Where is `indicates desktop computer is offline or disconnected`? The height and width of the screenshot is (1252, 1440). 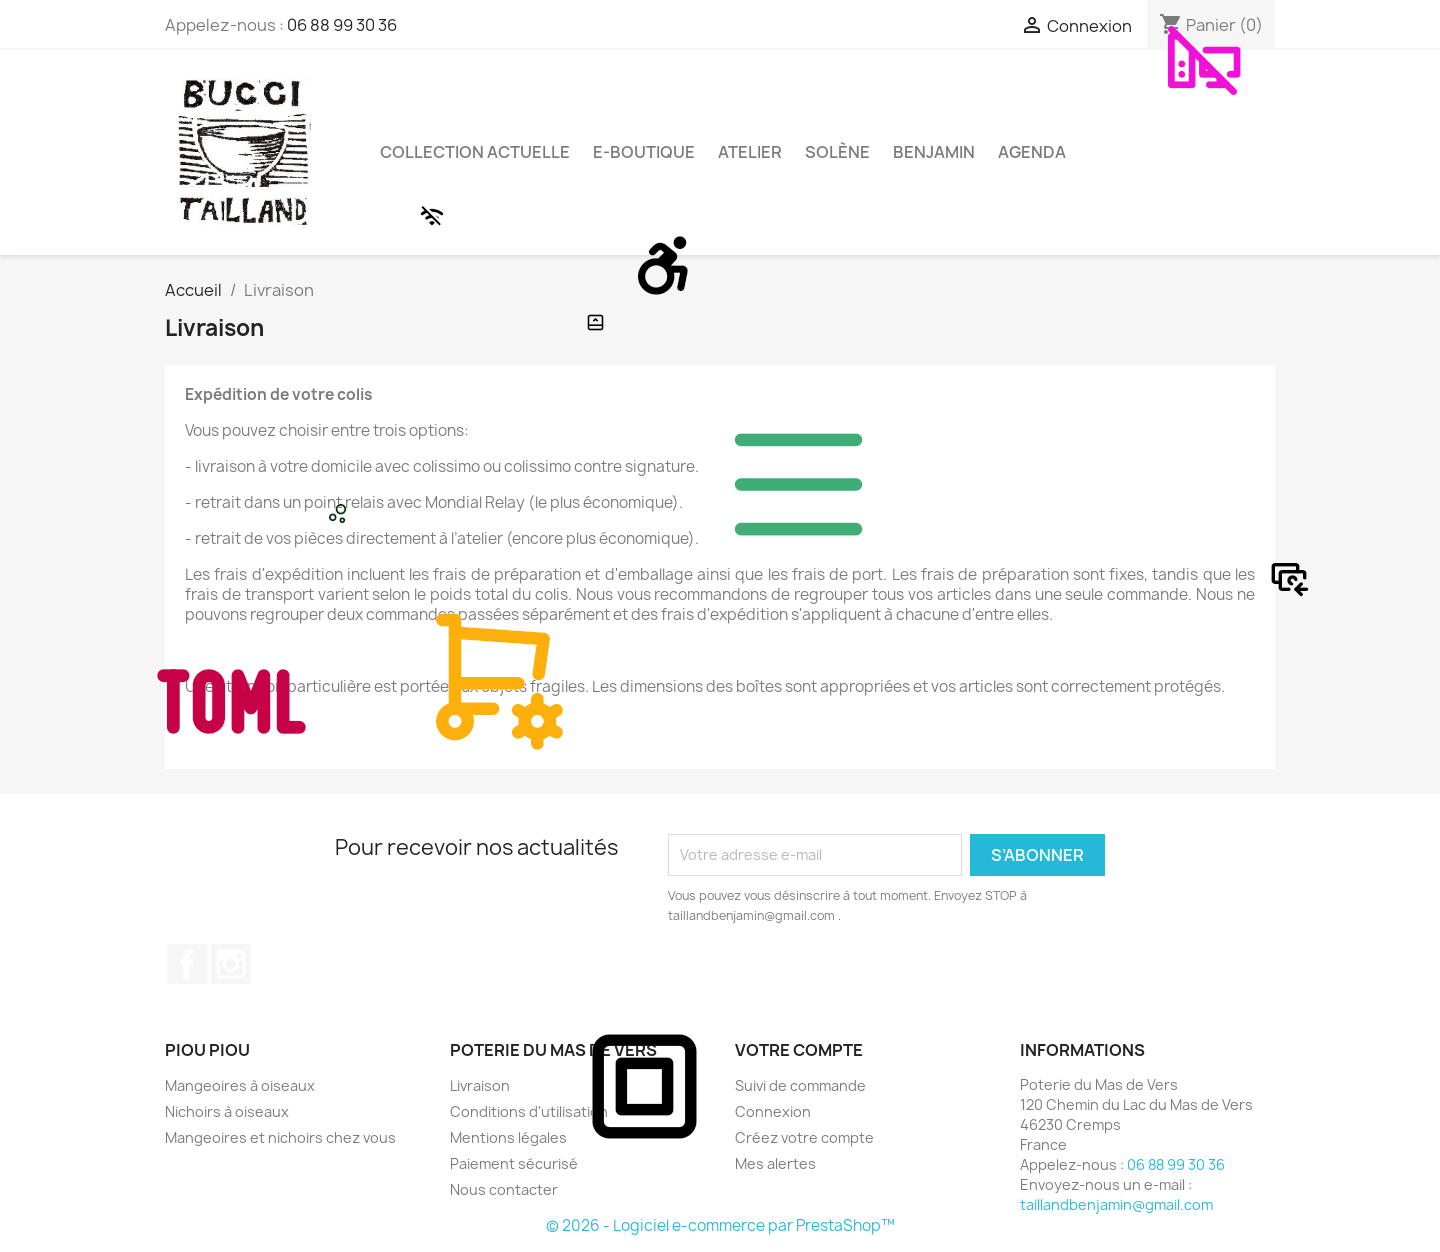
indicates desktop computer is offline or disconnected is located at coordinates (1202, 60).